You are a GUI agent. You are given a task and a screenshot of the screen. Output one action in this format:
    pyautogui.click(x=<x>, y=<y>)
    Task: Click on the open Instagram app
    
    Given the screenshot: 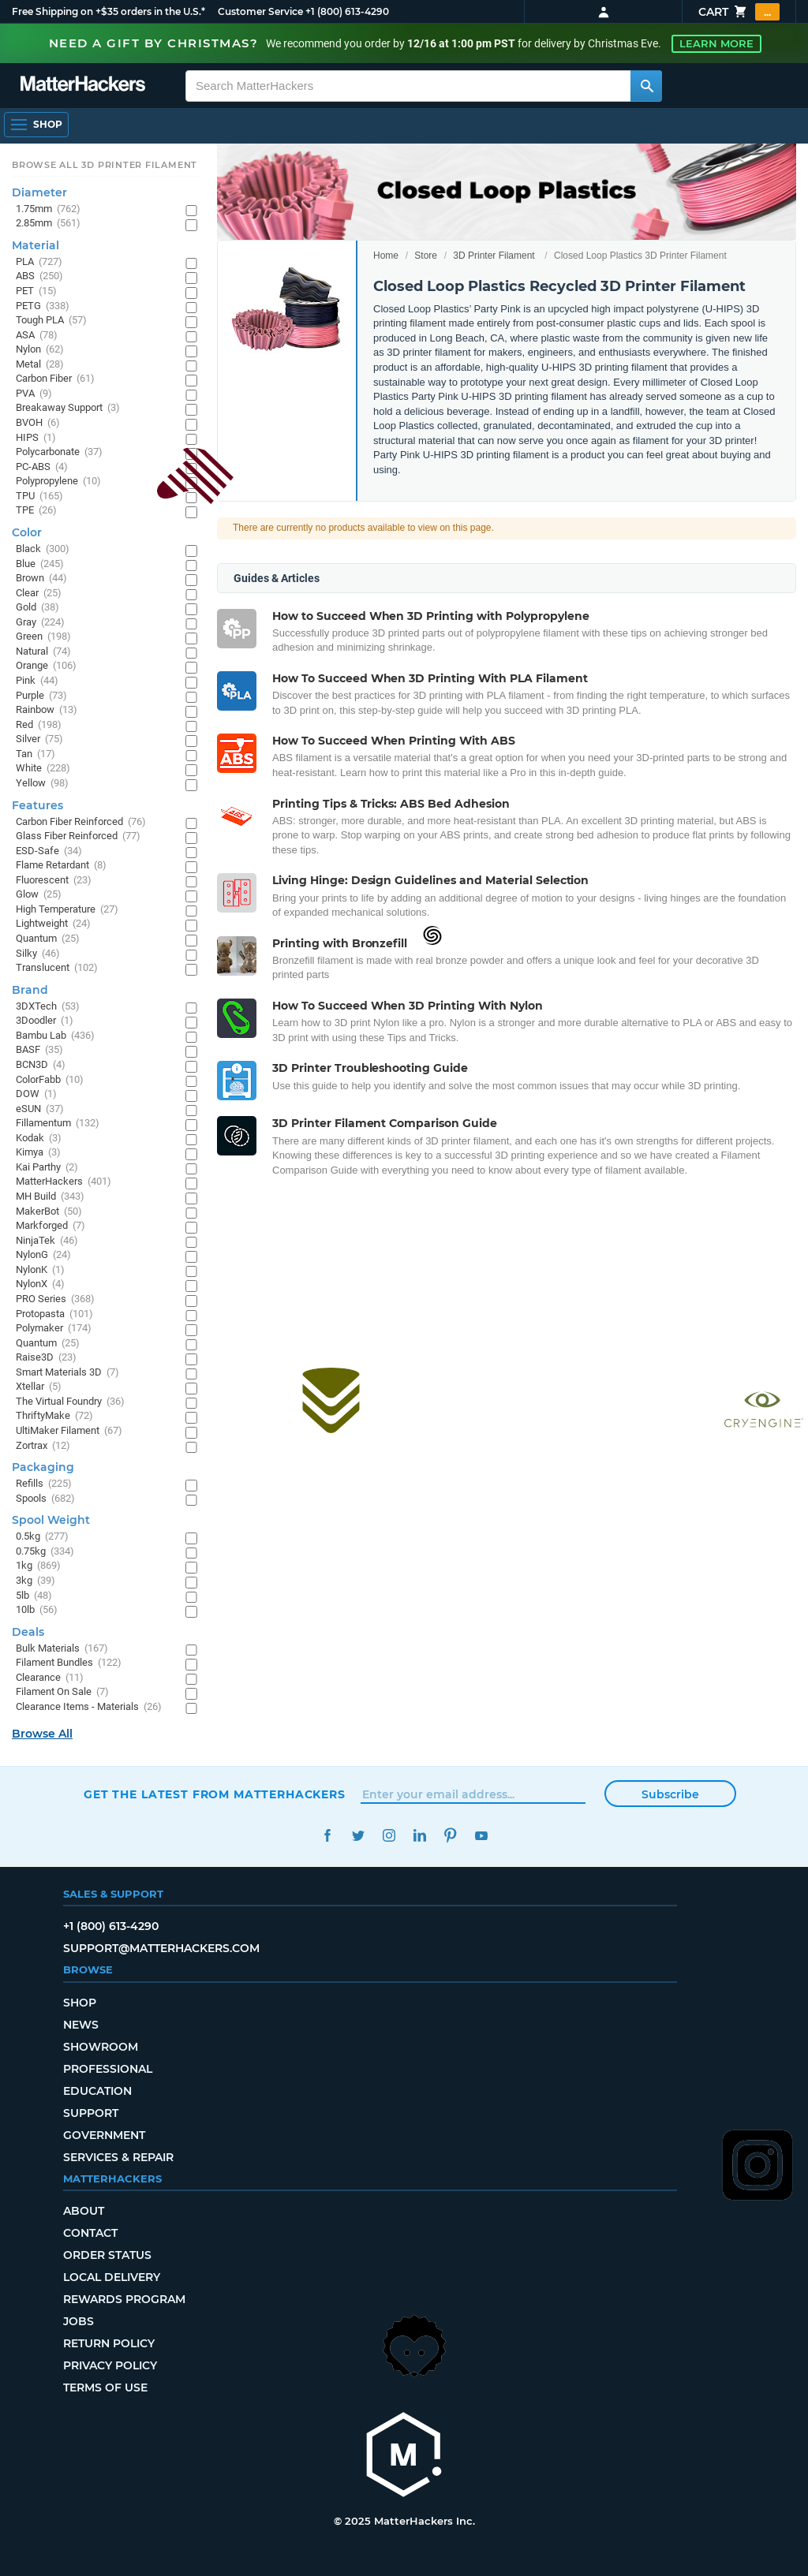 What is the action you would take?
    pyautogui.click(x=758, y=2165)
    